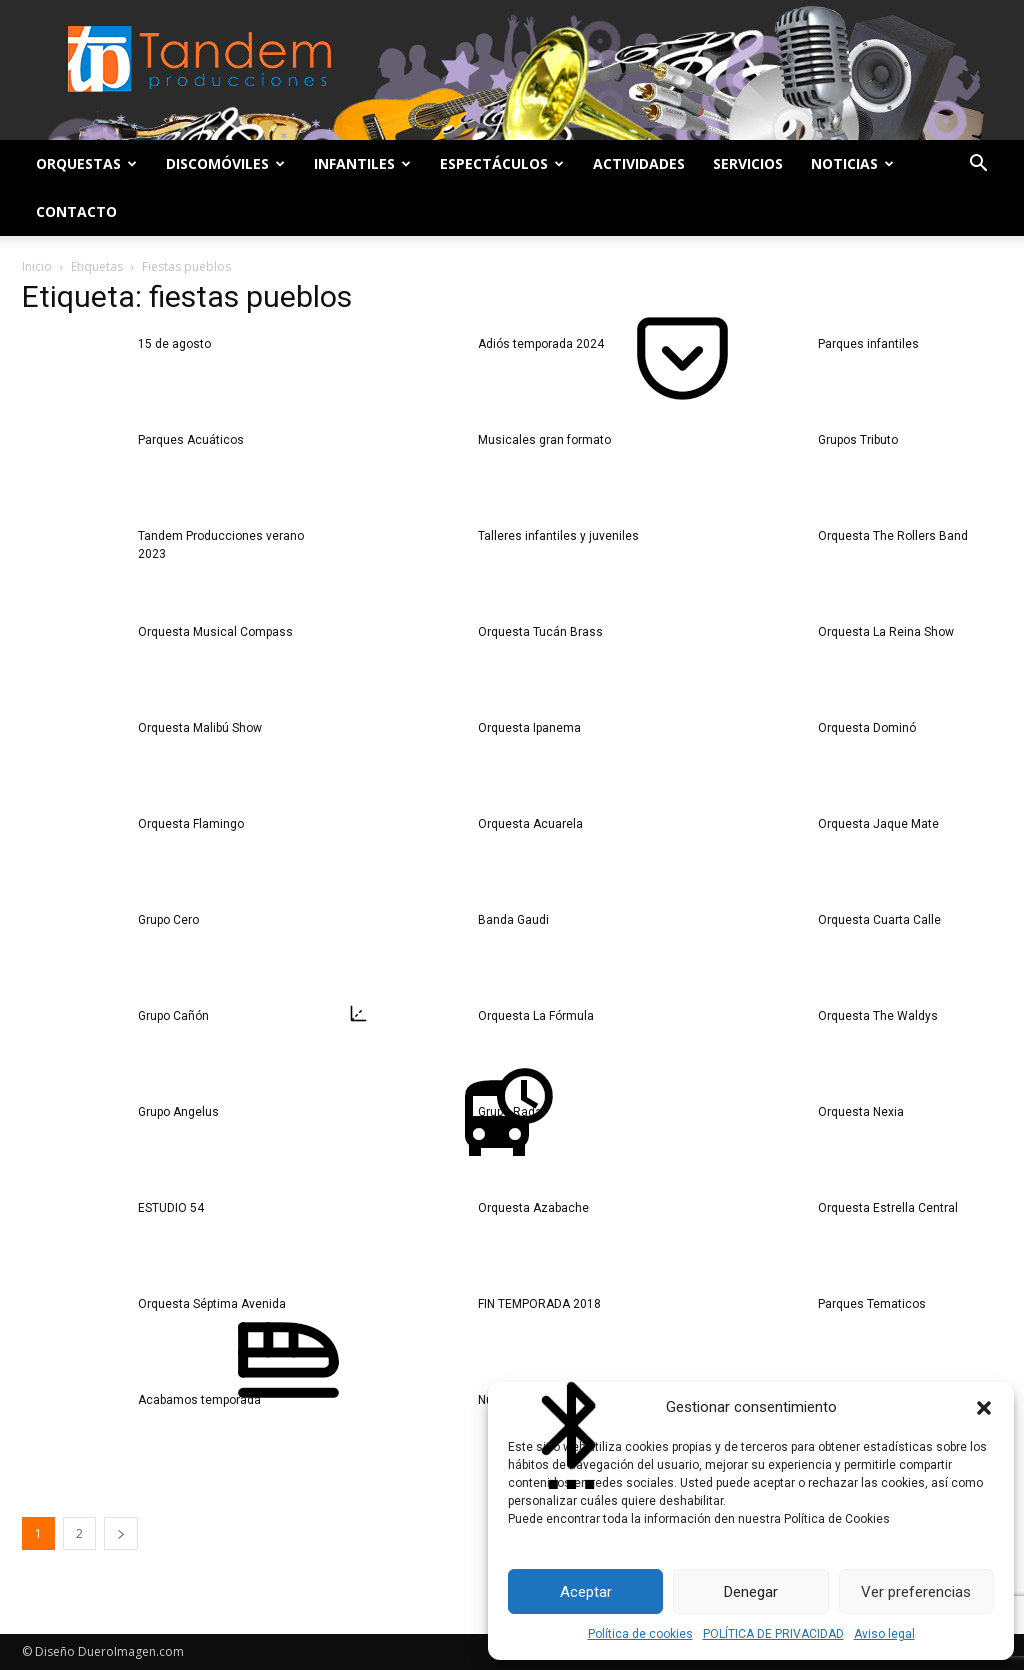 The height and width of the screenshot is (1670, 1024). What do you see at coordinates (288, 1357) in the screenshot?
I see `view train schedules or railway options` at bounding box center [288, 1357].